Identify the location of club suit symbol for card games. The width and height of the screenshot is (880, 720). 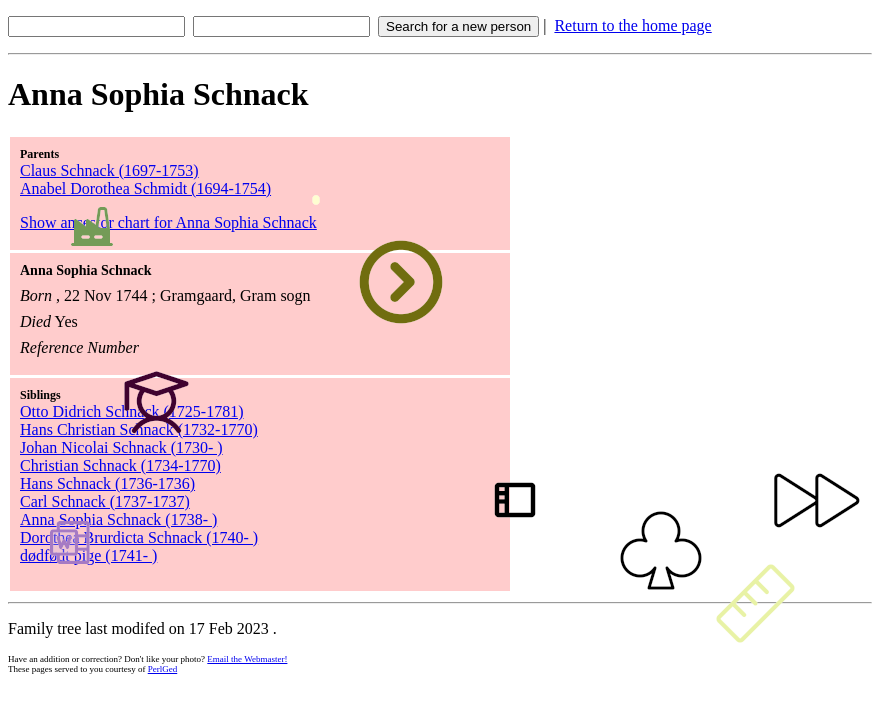
(661, 552).